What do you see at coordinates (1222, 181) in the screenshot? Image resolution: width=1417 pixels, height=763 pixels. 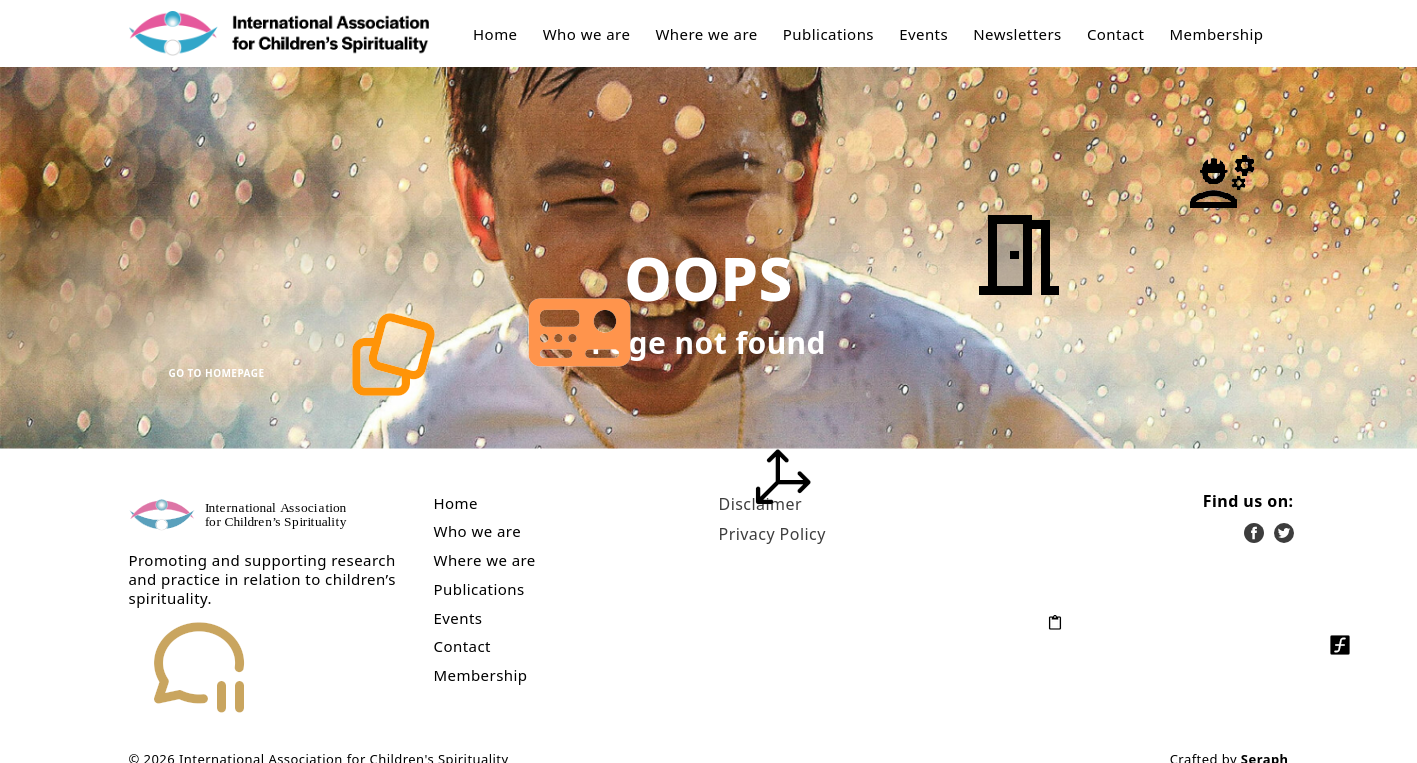 I see `access engineering or technical settings` at bounding box center [1222, 181].